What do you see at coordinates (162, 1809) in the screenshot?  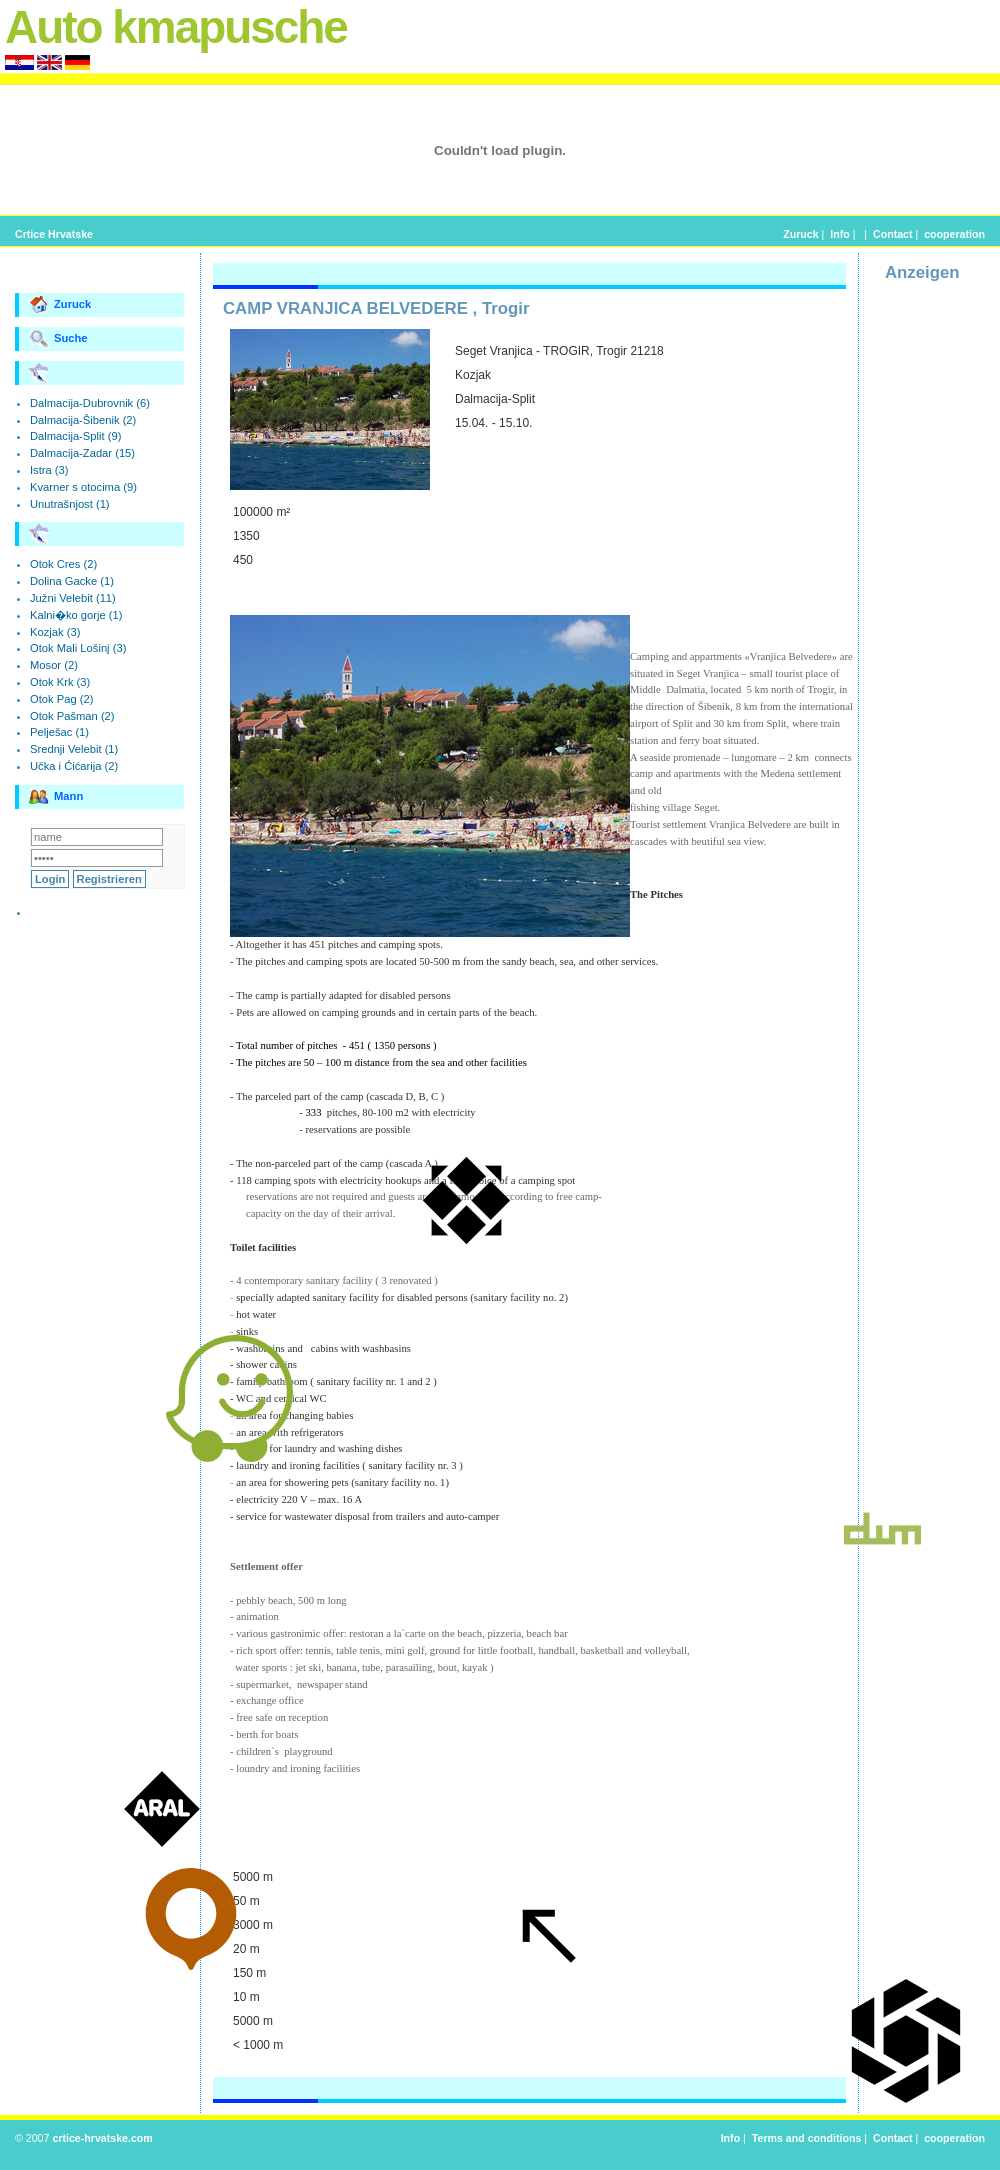 I see `aral gas station brand logo` at bounding box center [162, 1809].